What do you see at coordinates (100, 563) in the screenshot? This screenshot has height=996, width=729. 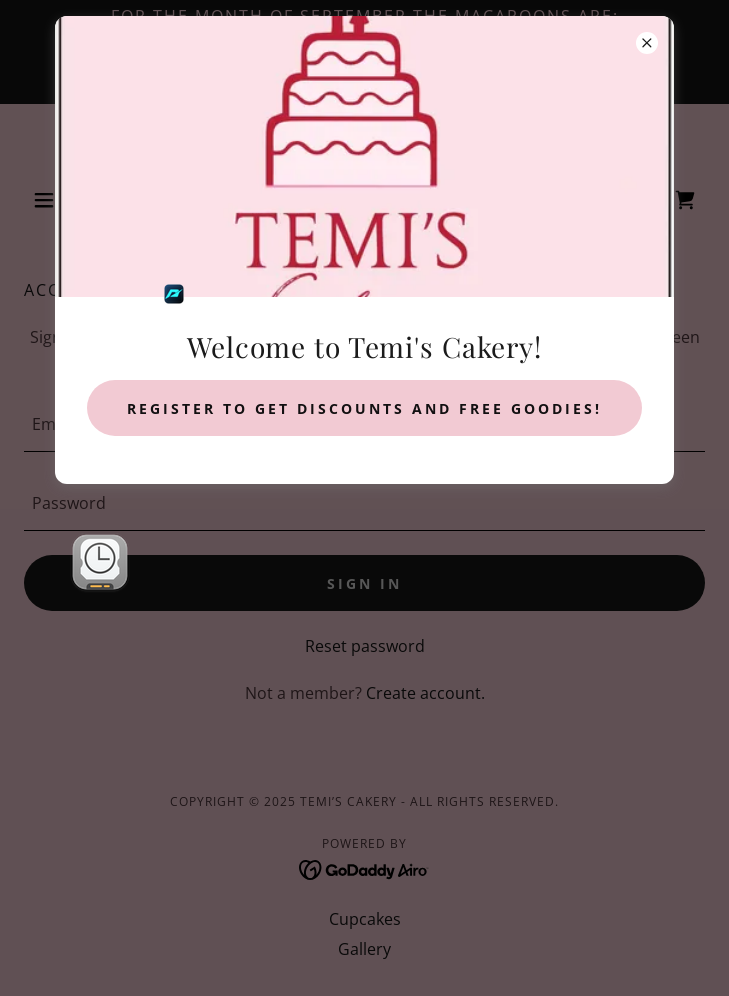 I see `access time machine backup settings` at bounding box center [100, 563].